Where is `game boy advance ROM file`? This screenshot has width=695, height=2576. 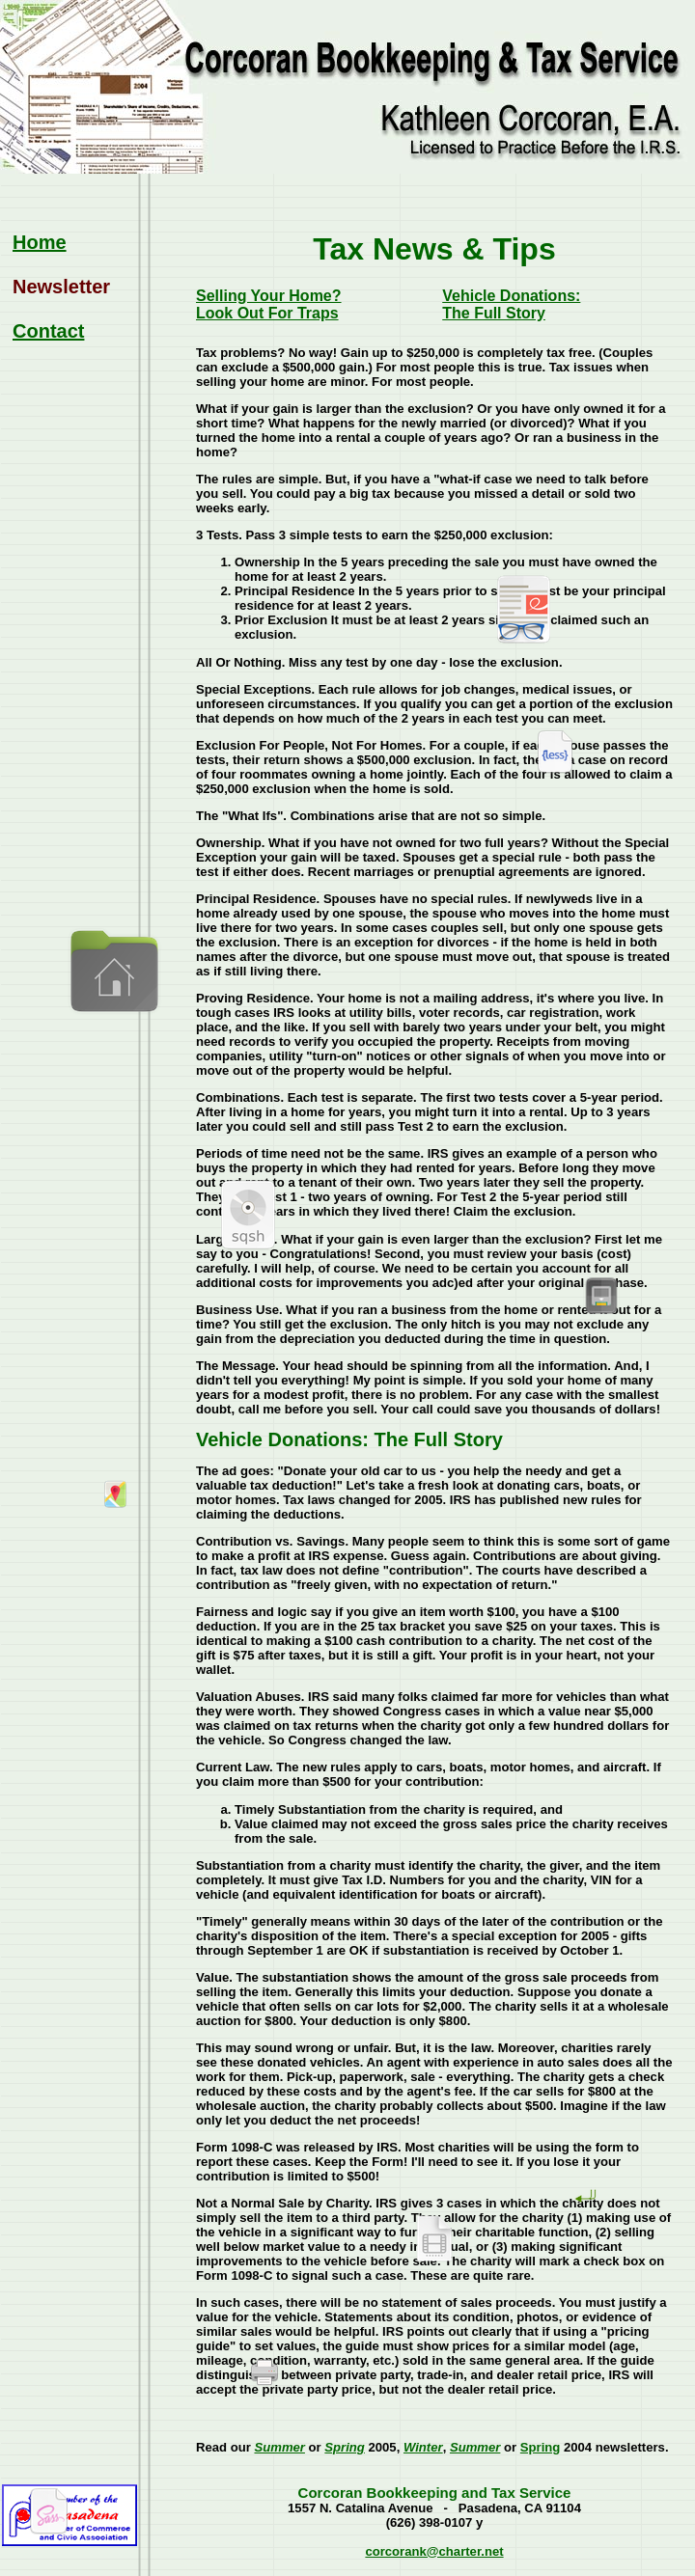
game boy advance ROM file is located at coordinates (601, 1296).